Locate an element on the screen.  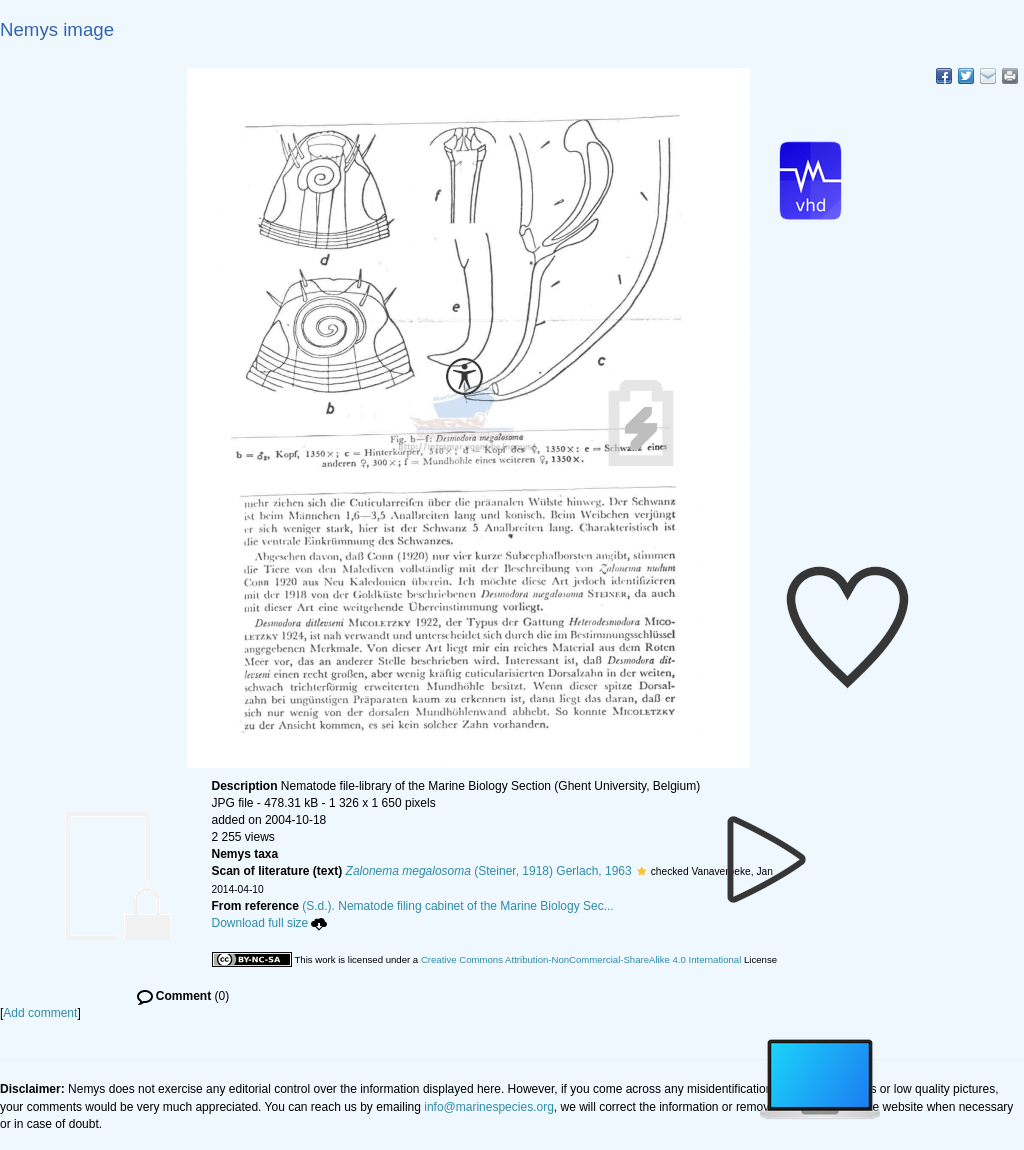
play media content is located at coordinates (764, 859).